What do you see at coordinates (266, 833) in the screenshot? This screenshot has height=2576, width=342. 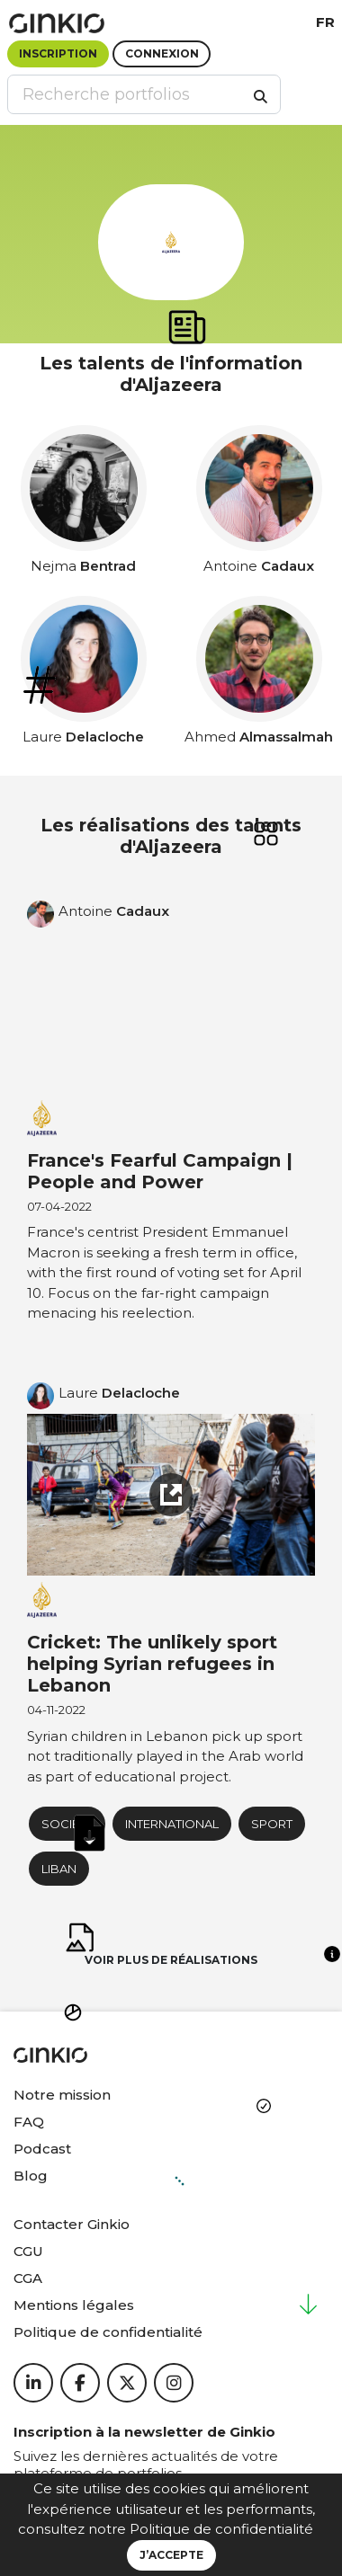 I see `view all apps or menu` at bounding box center [266, 833].